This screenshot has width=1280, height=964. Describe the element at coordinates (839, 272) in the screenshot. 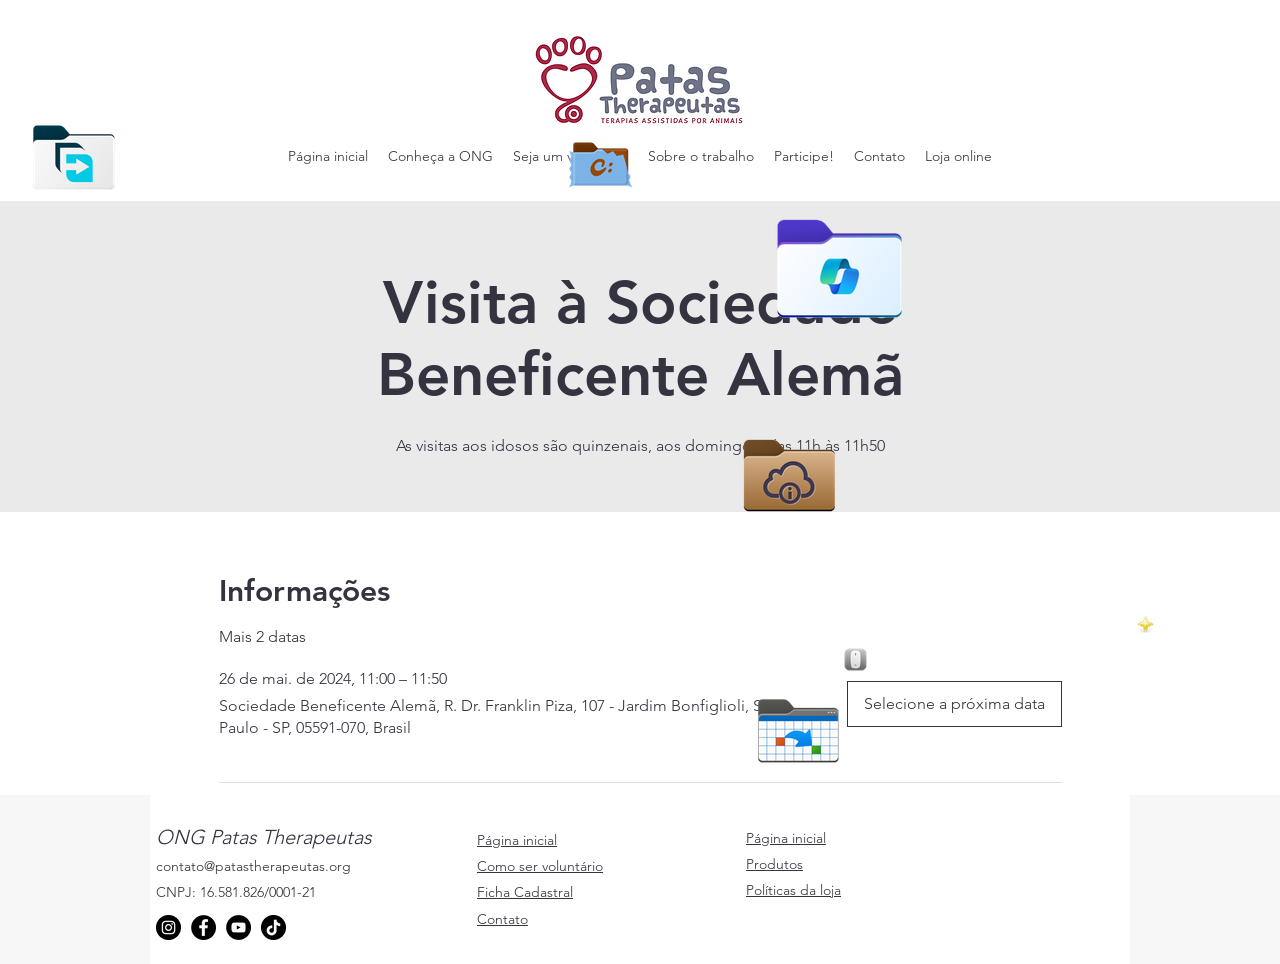

I see `open folder containing Microsoft Copilot files` at that location.